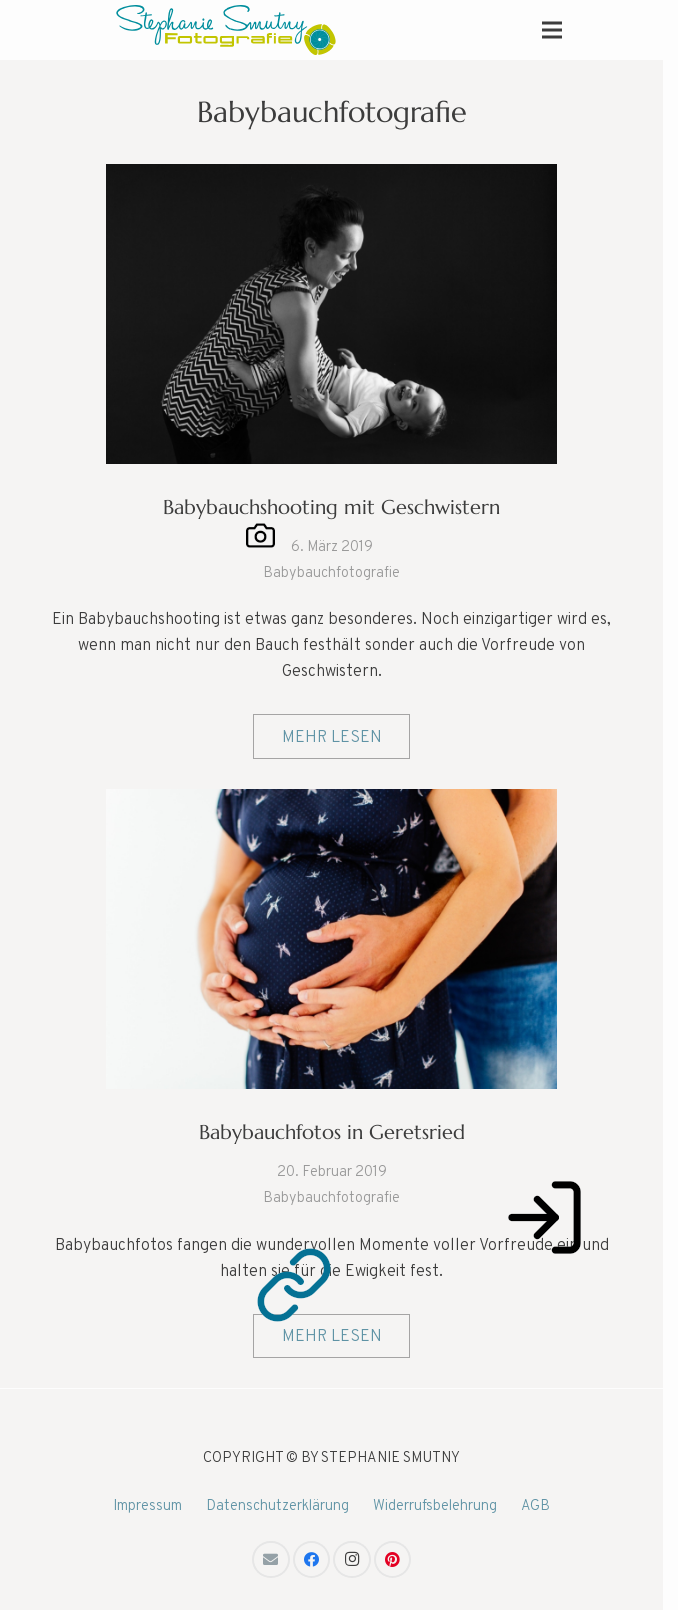 The height and width of the screenshot is (1610, 678). What do you see at coordinates (260, 535) in the screenshot?
I see `take a photo` at bounding box center [260, 535].